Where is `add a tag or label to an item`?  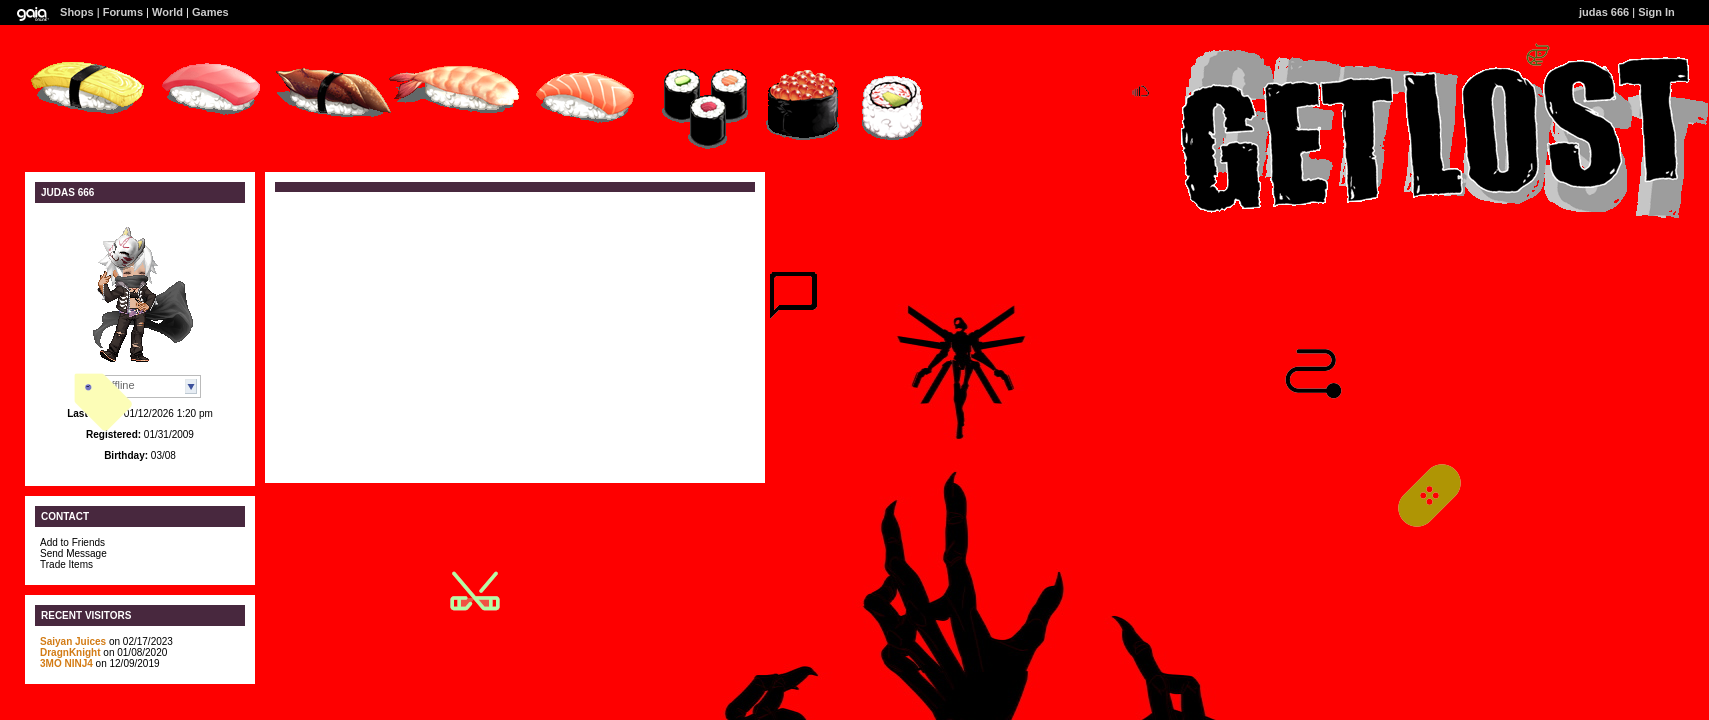
add a tag or label to an item is located at coordinates (100, 399).